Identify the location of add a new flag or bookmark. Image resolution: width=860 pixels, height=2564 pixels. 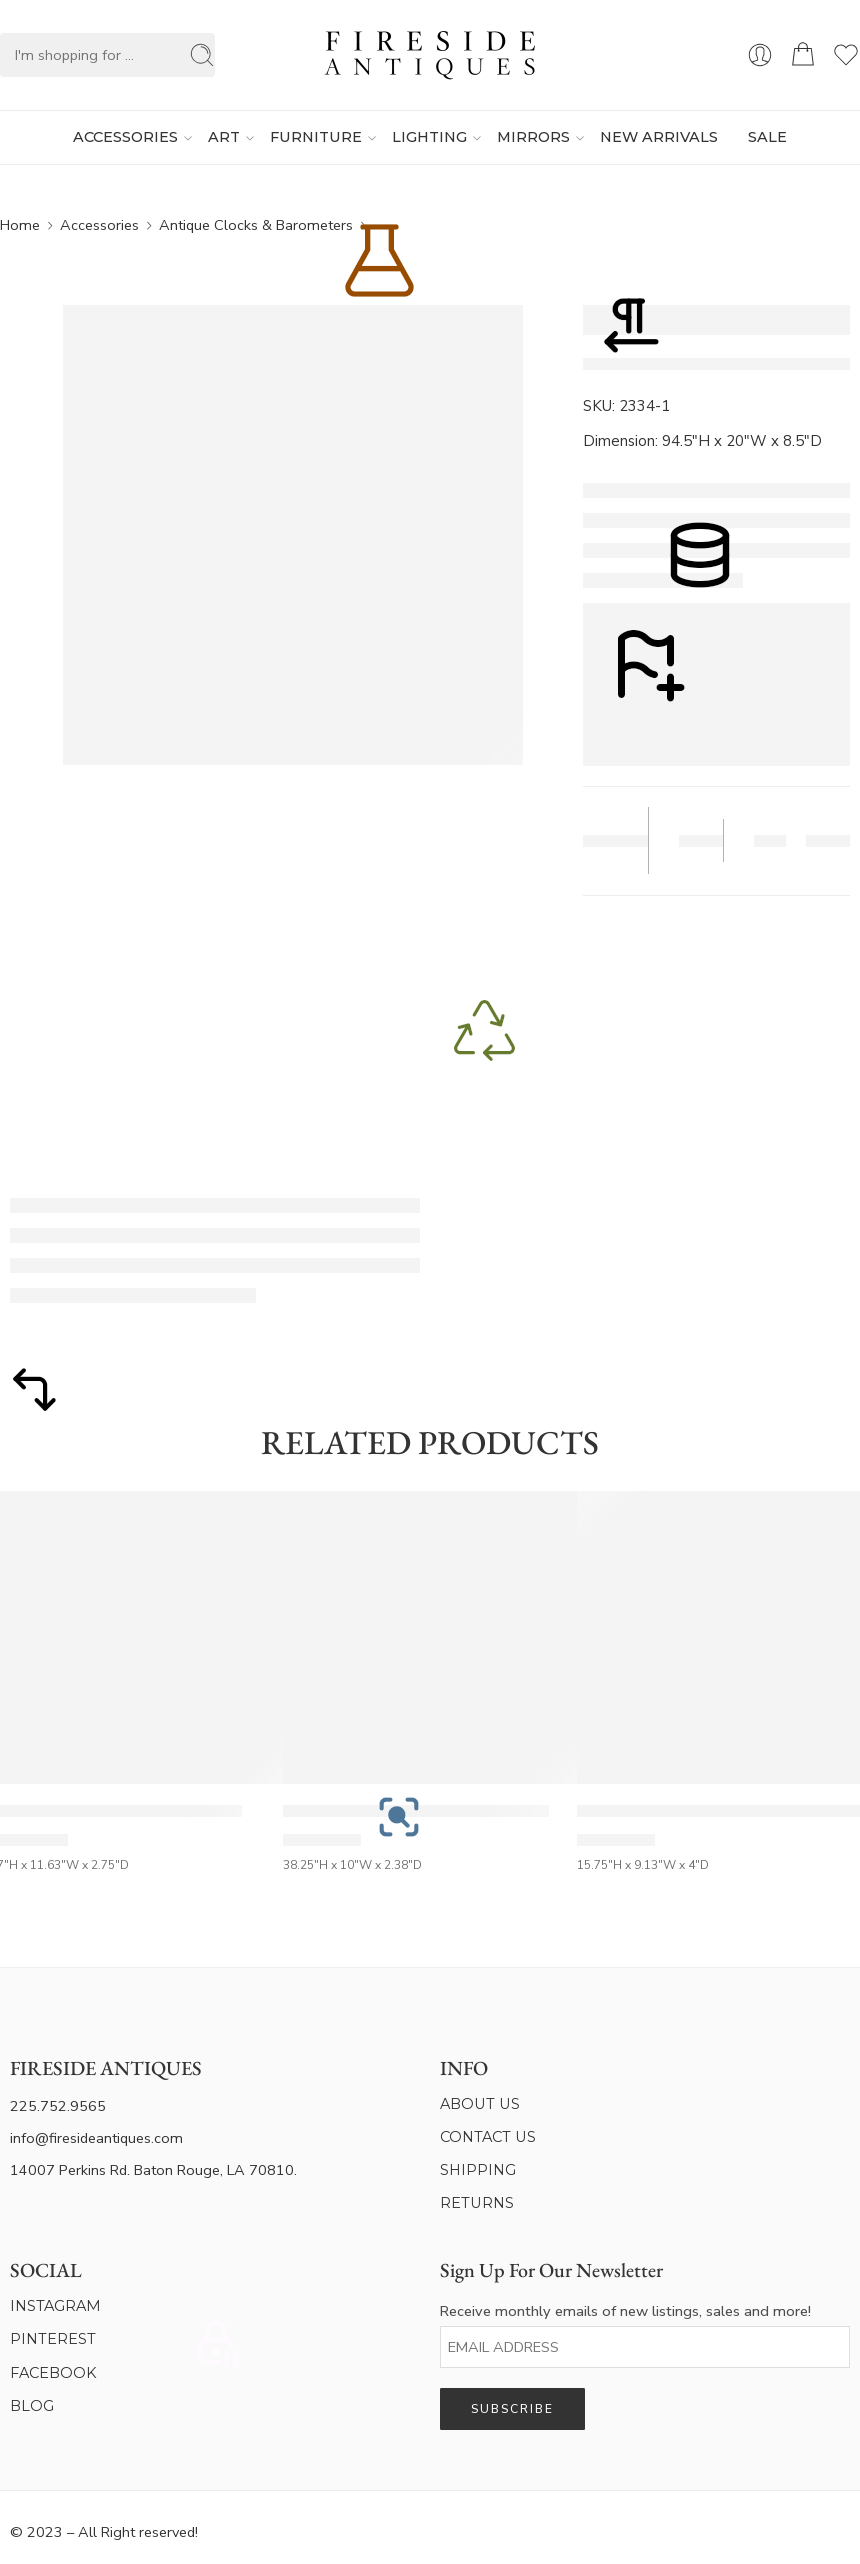
(646, 663).